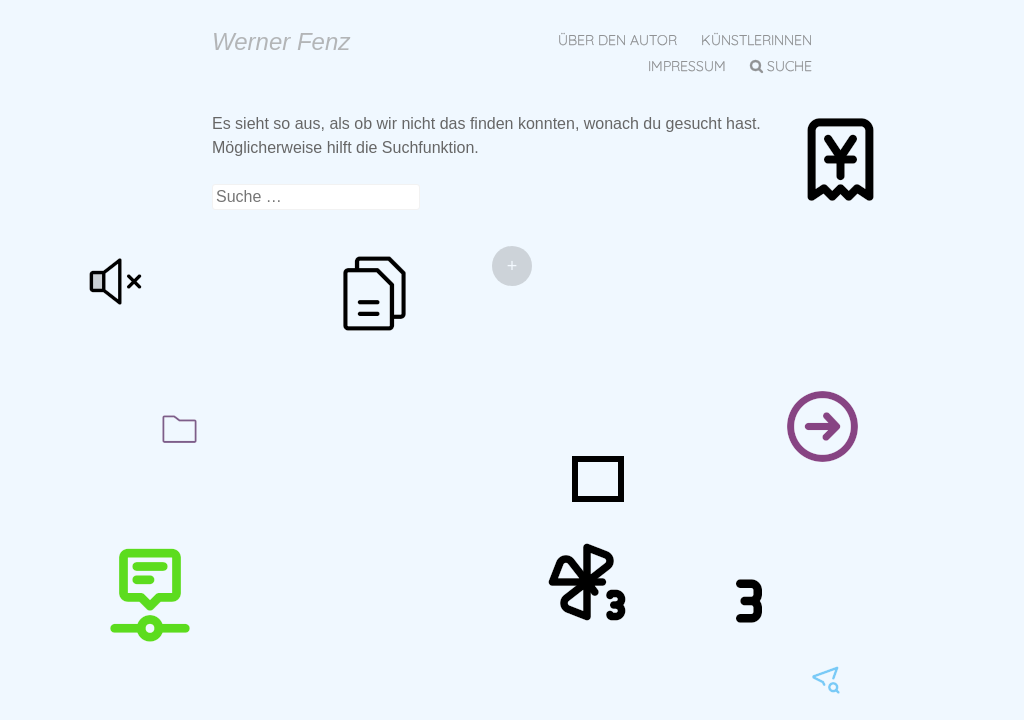  What do you see at coordinates (179, 428) in the screenshot?
I see `access folder contents` at bounding box center [179, 428].